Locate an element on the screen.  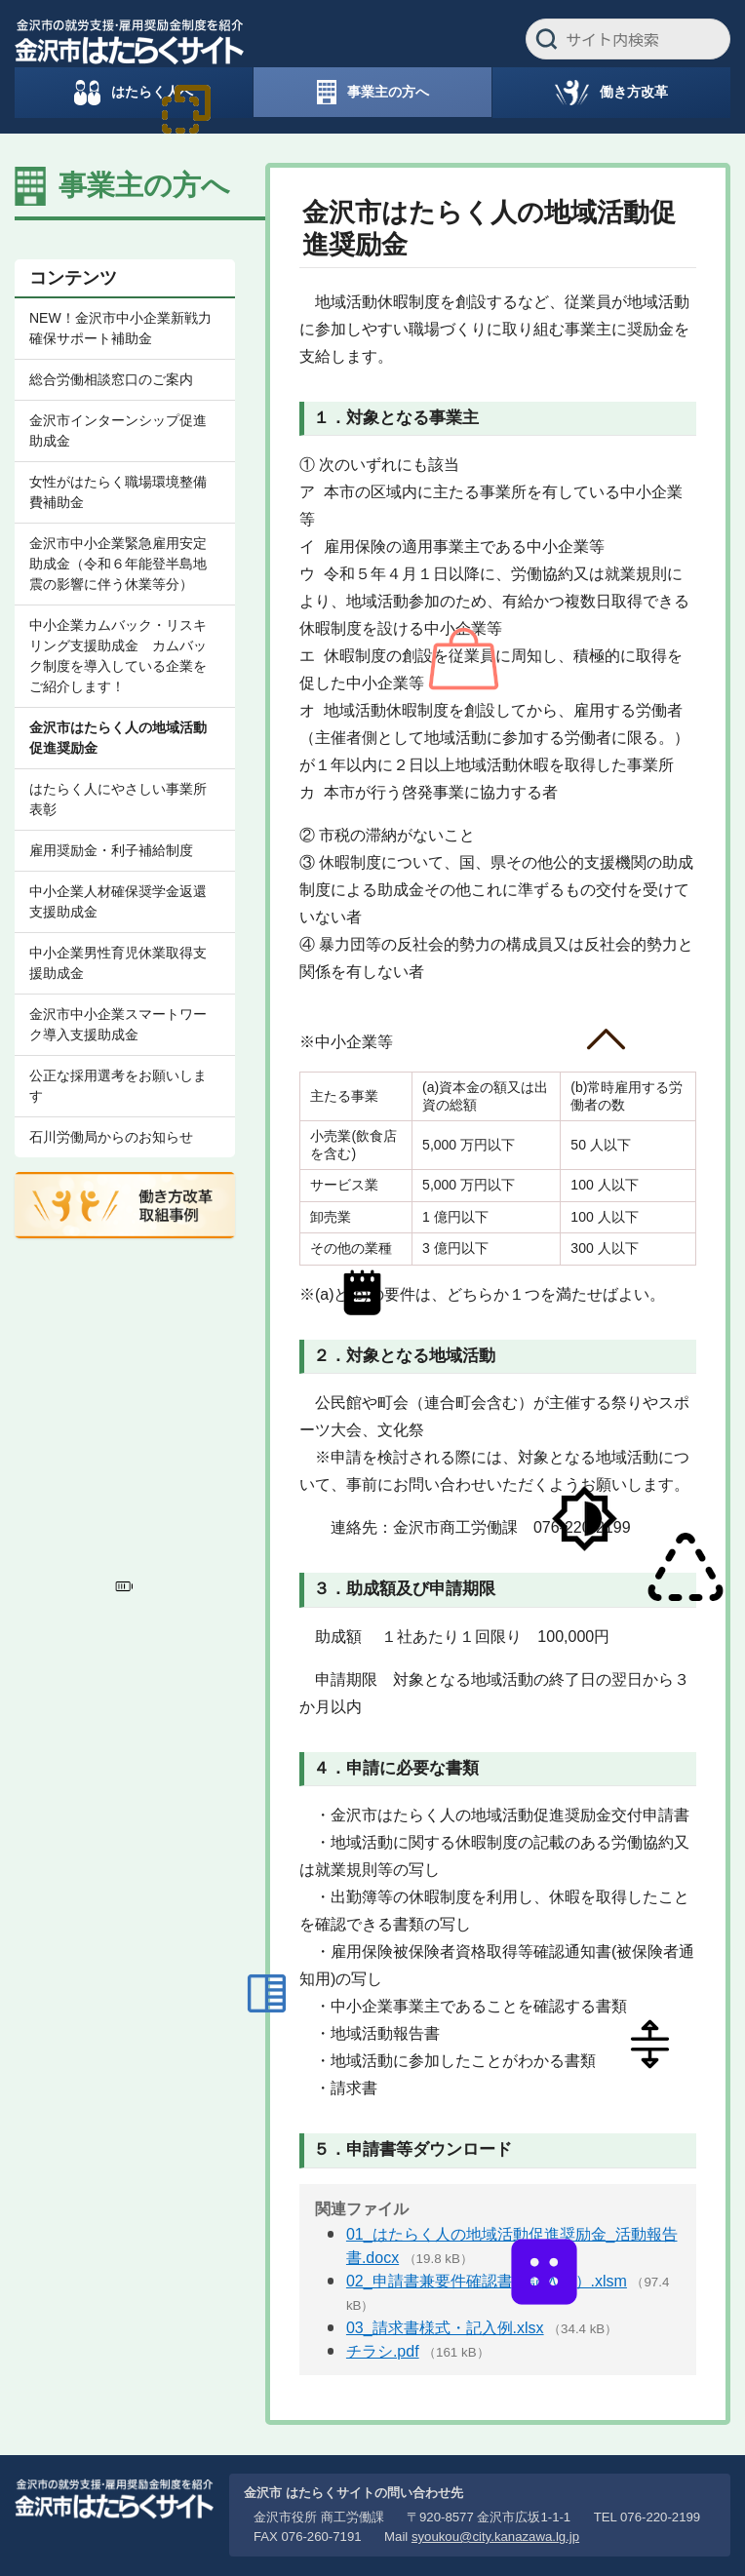
indicates high battery level is located at coordinates (124, 1586).